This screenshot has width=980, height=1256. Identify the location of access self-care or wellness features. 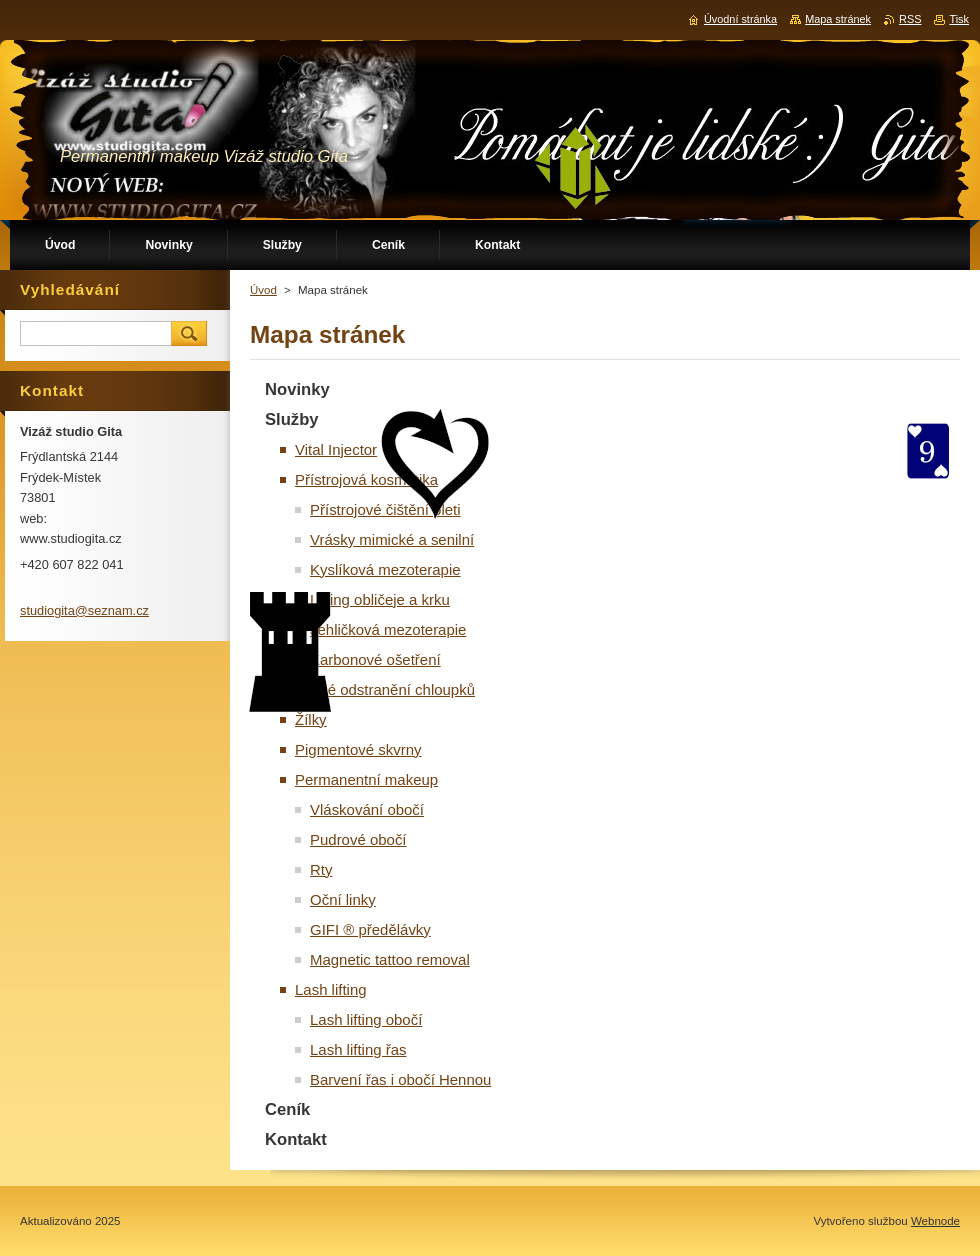
(435, 463).